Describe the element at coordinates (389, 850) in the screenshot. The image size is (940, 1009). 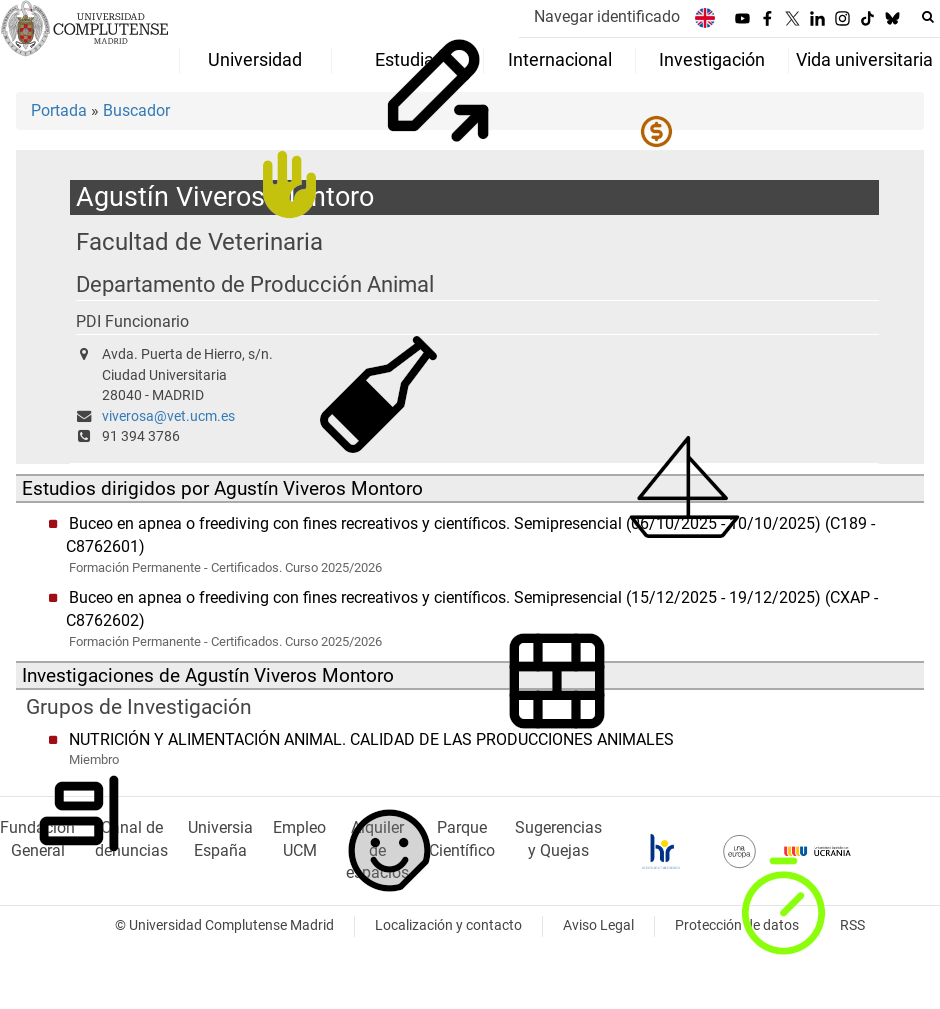
I see `add a sticker or emoji to your message` at that location.